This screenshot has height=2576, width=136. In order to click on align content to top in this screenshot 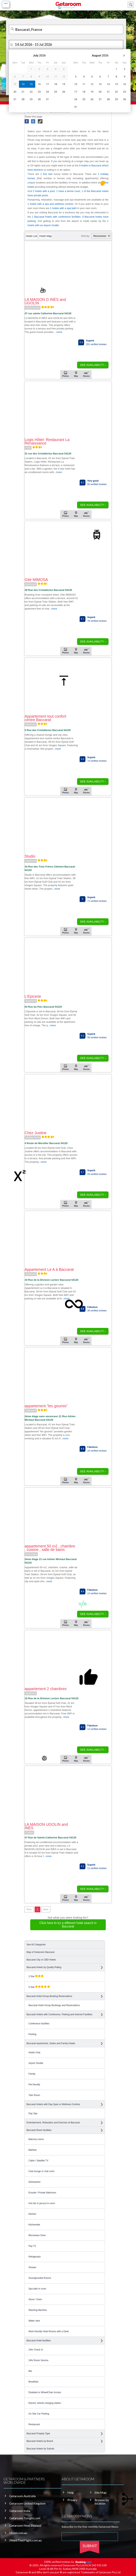, I will do `click(64, 681)`.